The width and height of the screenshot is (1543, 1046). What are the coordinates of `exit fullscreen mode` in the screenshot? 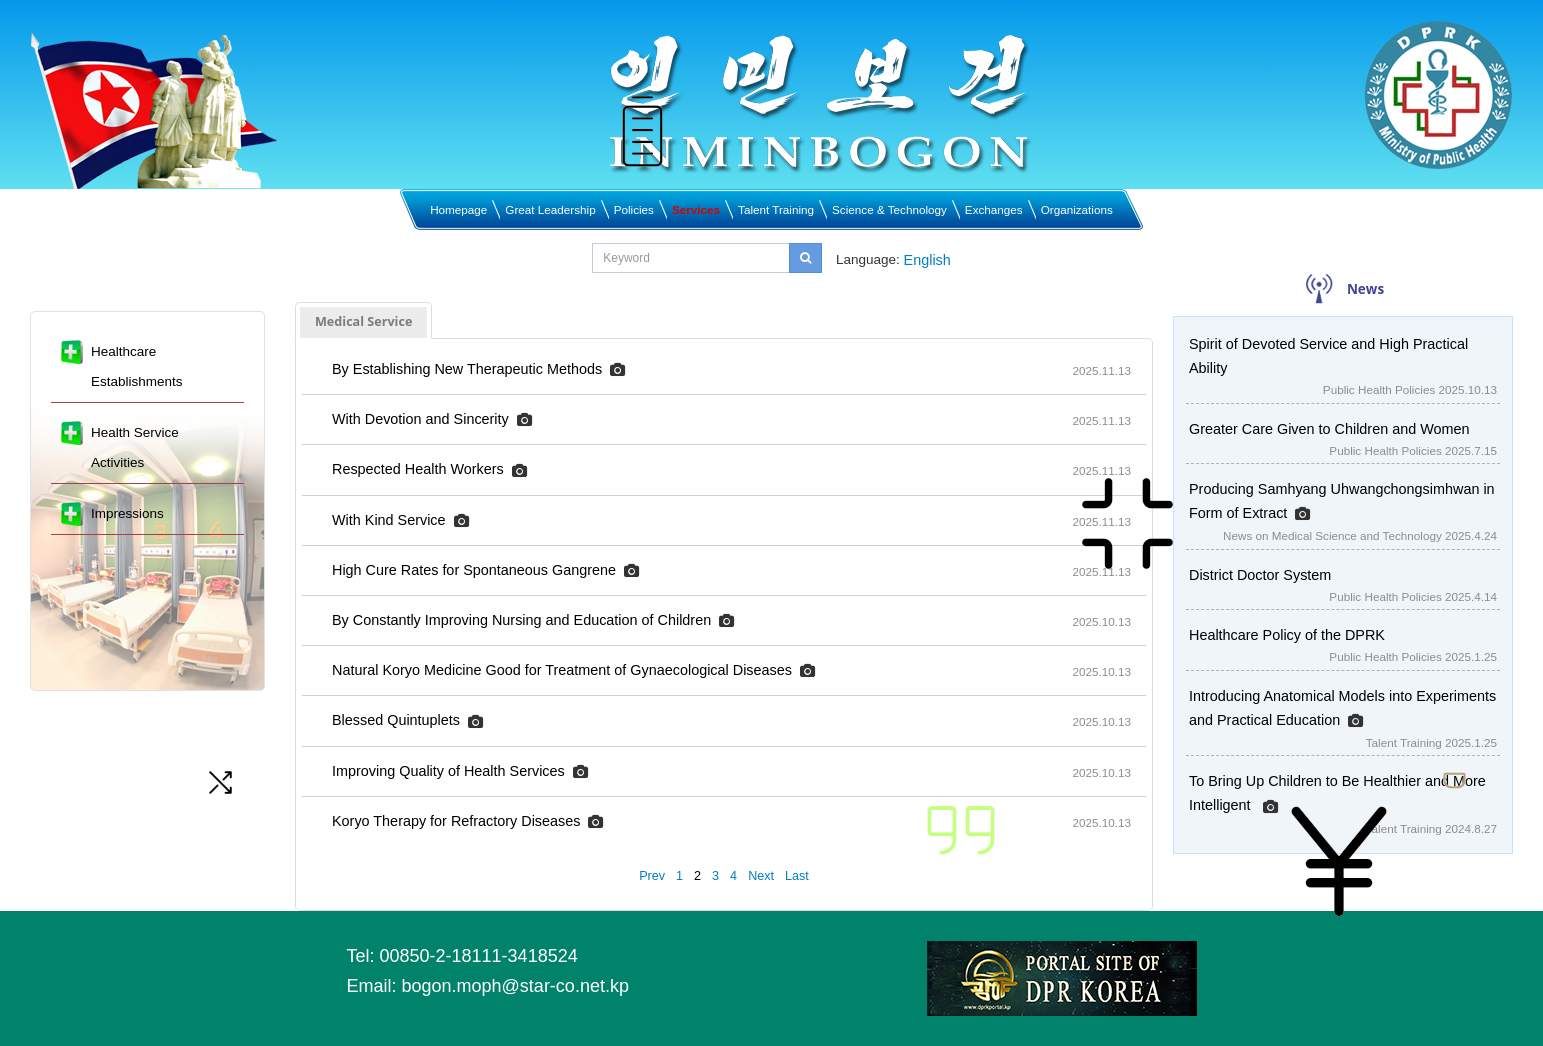 It's located at (1127, 523).